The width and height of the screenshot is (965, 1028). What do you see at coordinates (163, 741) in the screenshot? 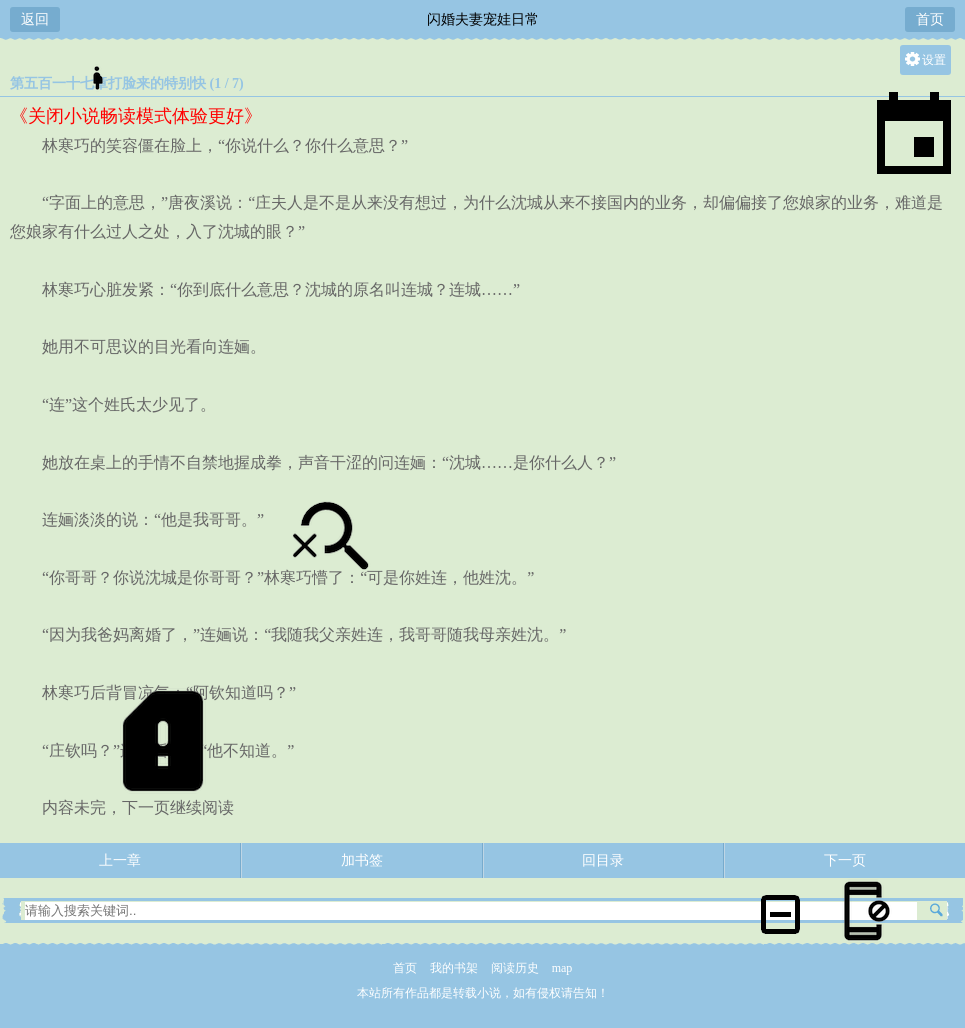
I see `indicates an issue with the SD card` at bounding box center [163, 741].